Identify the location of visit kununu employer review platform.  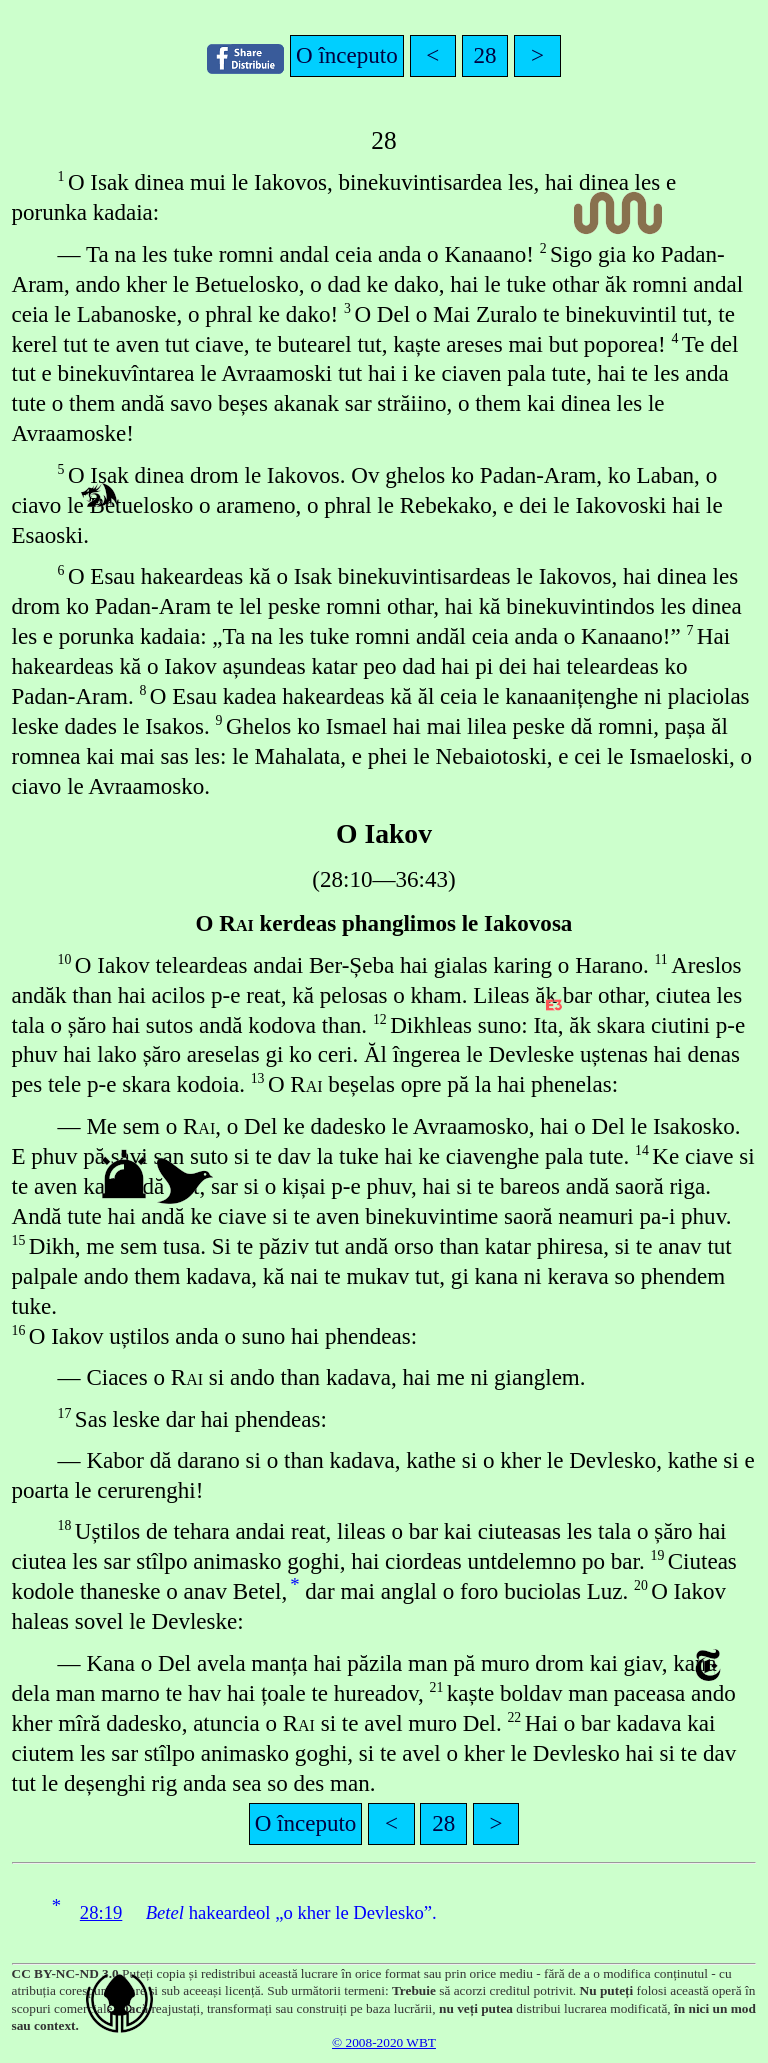
(618, 213).